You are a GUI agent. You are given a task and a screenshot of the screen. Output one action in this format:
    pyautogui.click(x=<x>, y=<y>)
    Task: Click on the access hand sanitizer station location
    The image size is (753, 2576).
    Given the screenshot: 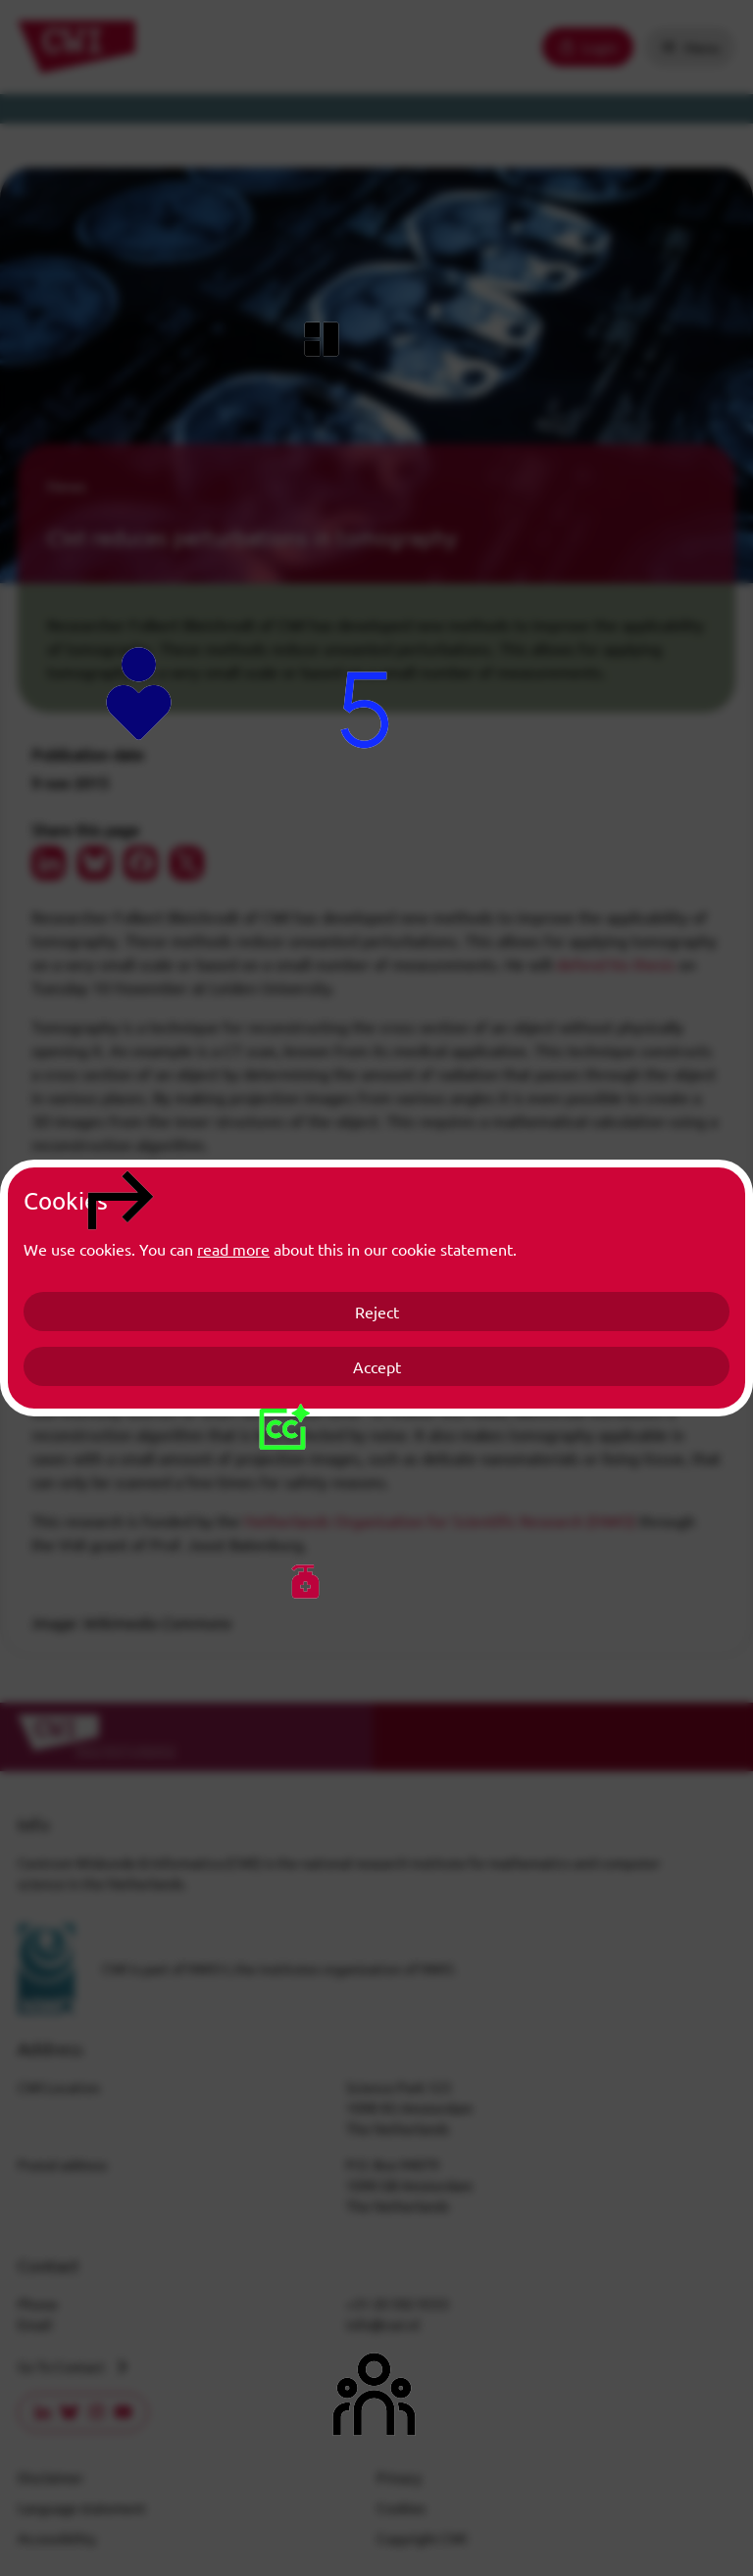 What is the action you would take?
    pyautogui.click(x=305, y=1581)
    